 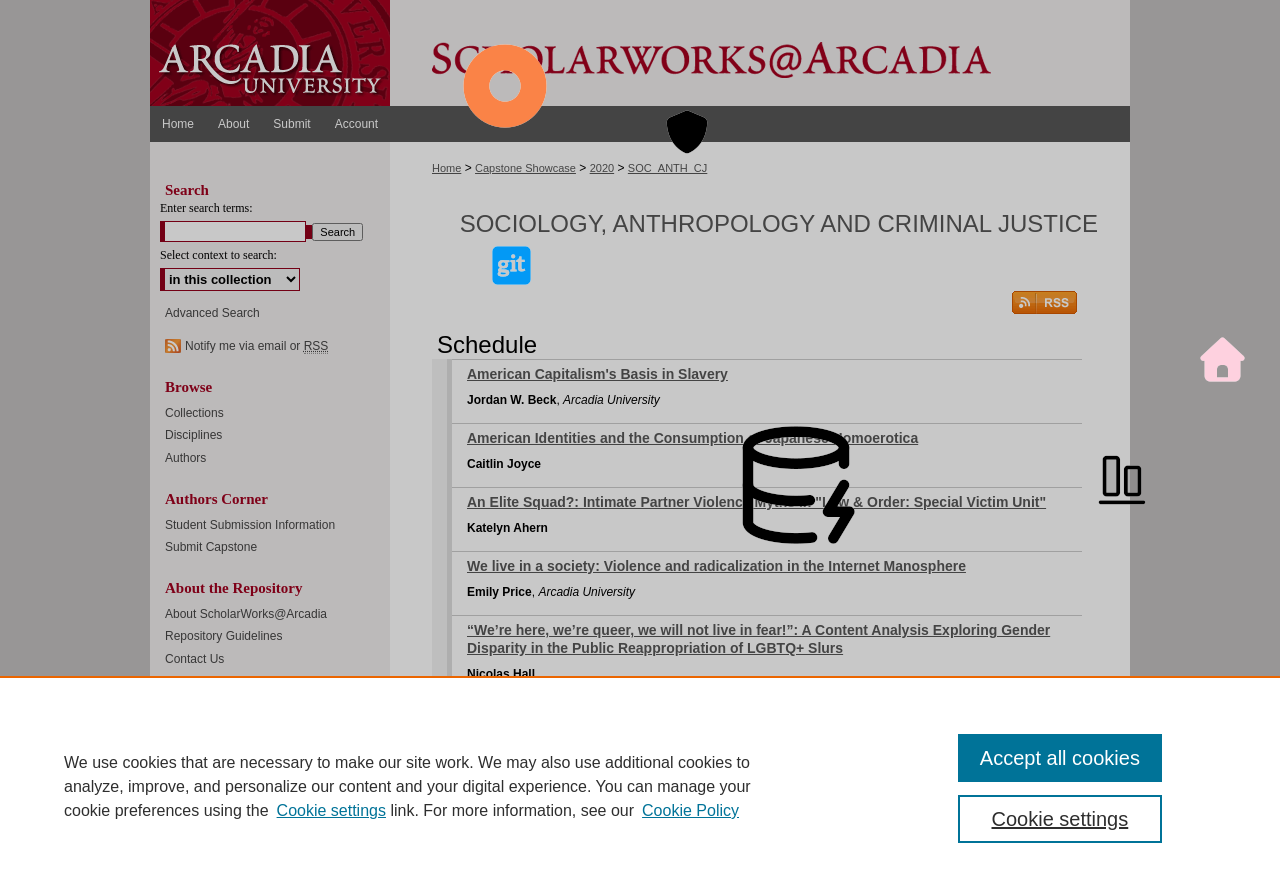 What do you see at coordinates (796, 485) in the screenshot?
I see `database with active or real-time processing` at bounding box center [796, 485].